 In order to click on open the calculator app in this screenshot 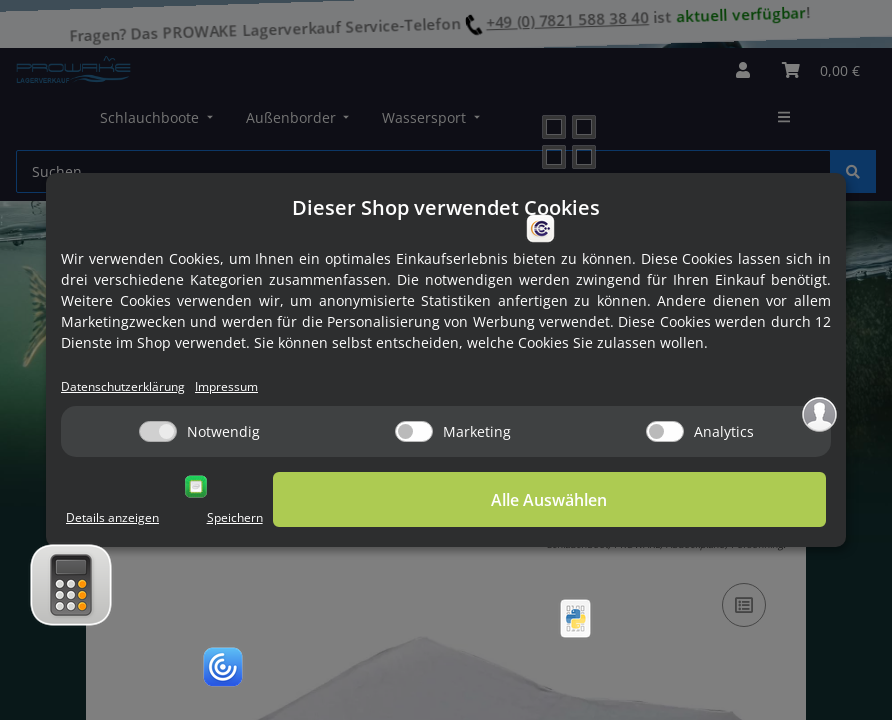, I will do `click(71, 585)`.